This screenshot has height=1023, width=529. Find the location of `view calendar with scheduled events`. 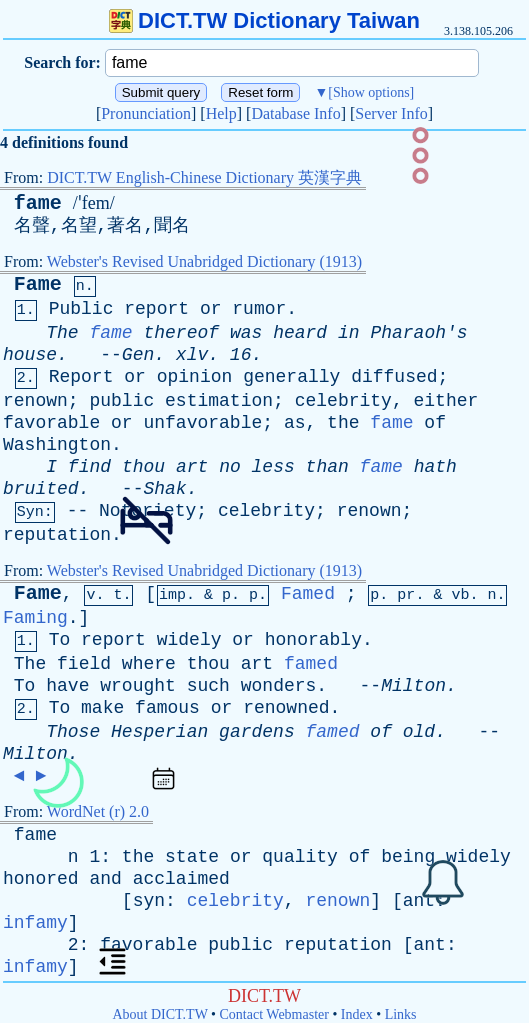

view calendar with scheduled events is located at coordinates (163, 778).